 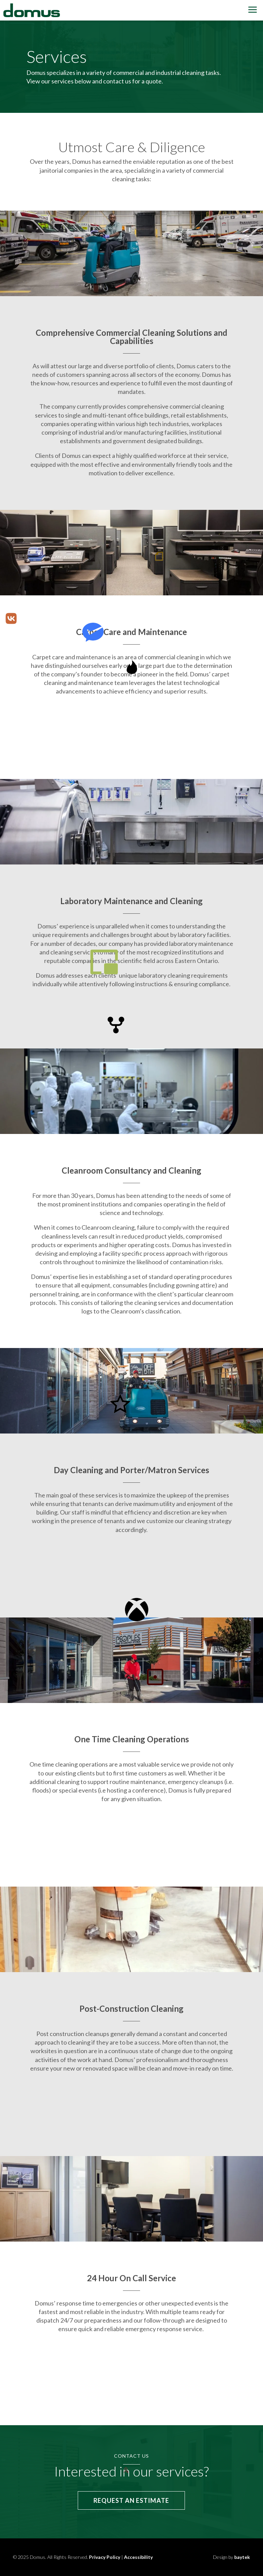 I want to click on fork a repository, so click(x=116, y=1025).